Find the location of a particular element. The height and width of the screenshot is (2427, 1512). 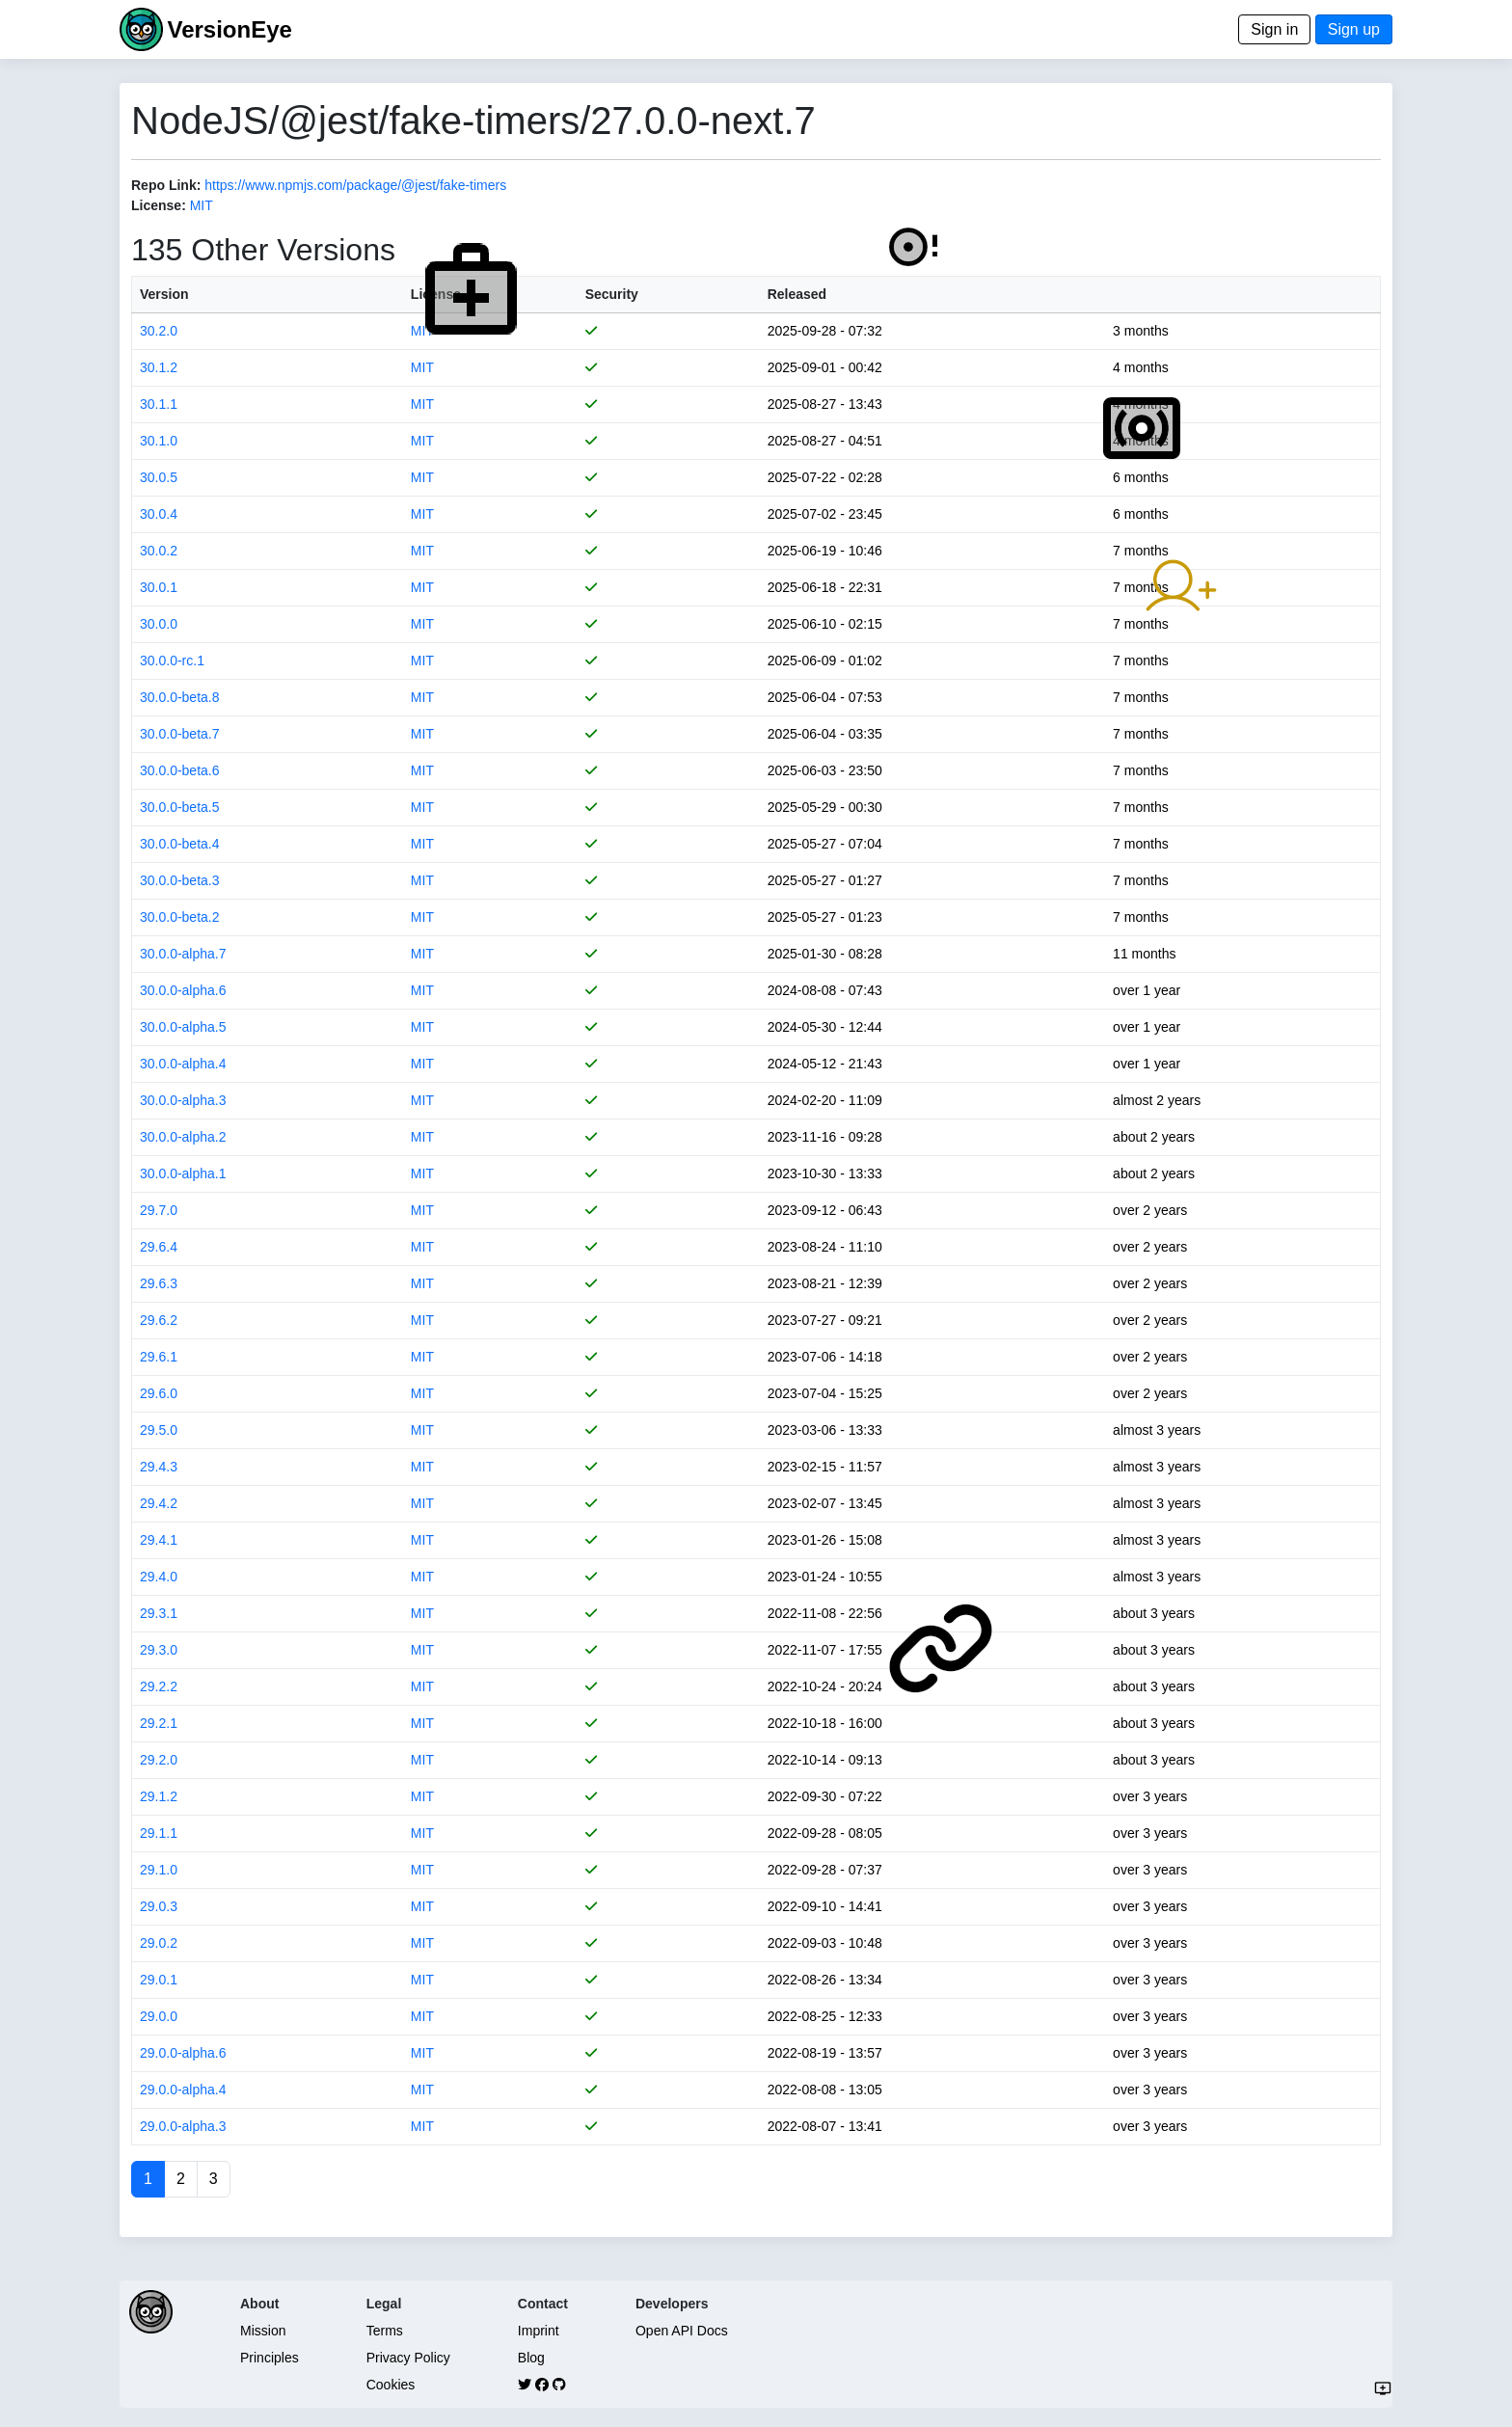

enable surround sound audio output is located at coordinates (1142, 428).